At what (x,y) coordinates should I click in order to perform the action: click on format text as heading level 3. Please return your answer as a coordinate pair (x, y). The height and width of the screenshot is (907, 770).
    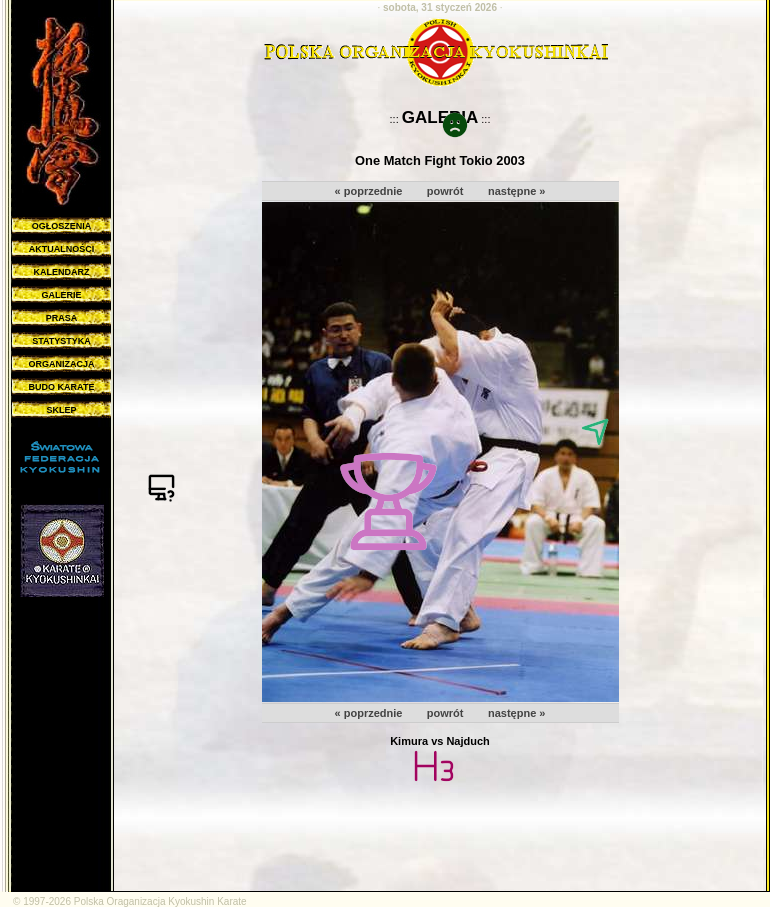
    Looking at the image, I should click on (434, 766).